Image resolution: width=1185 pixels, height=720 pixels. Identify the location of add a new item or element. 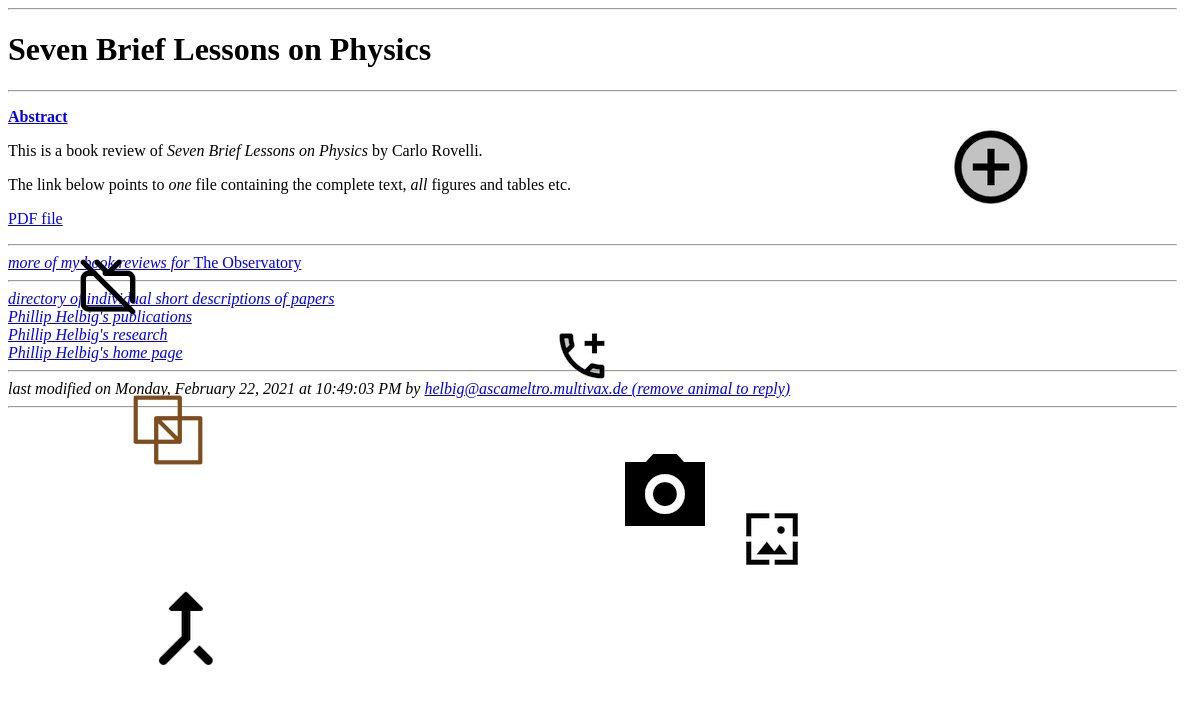
(991, 167).